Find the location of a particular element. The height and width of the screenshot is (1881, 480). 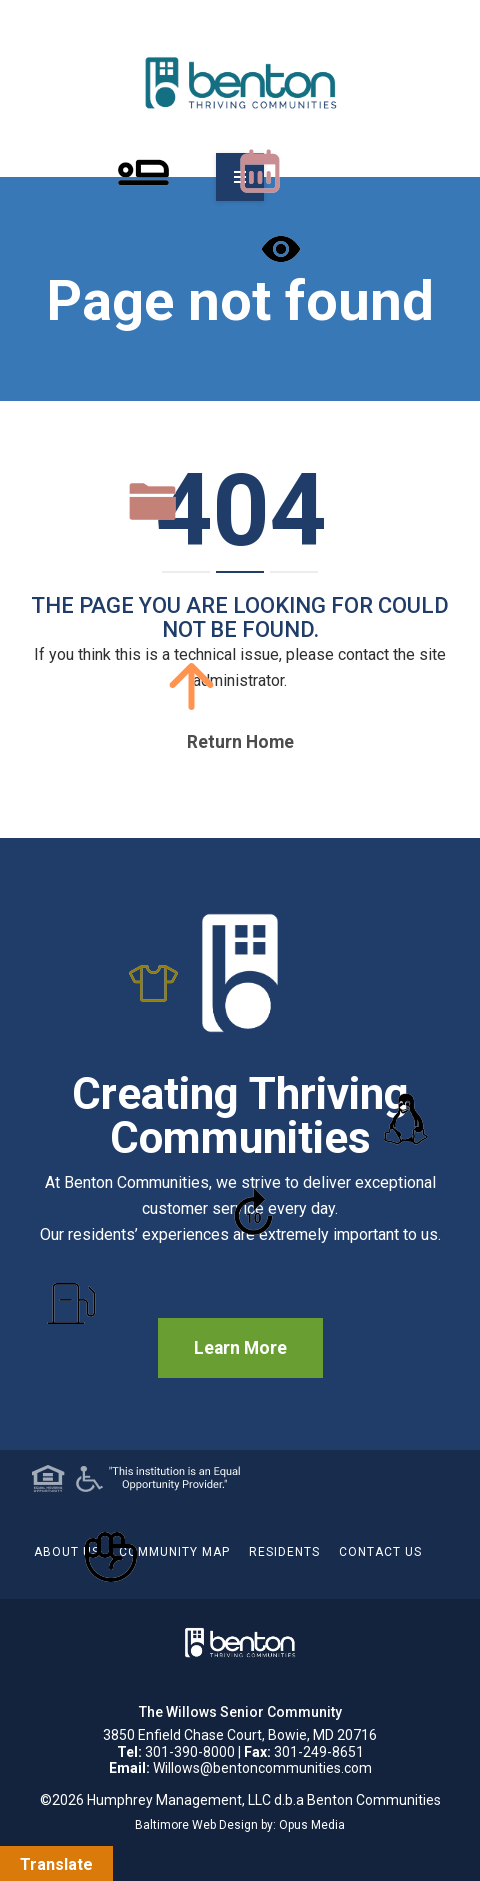

find nearby gas stations is located at coordinates (69, 1303).